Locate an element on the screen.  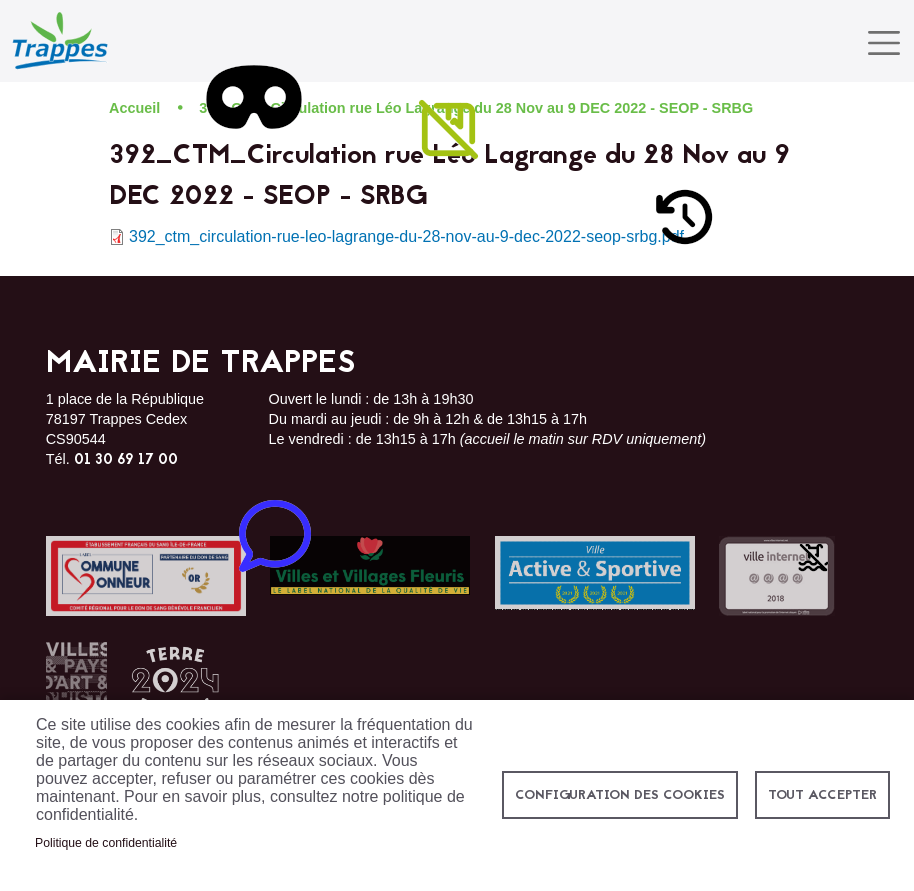
open comments section is located at coordinates (275, 536).